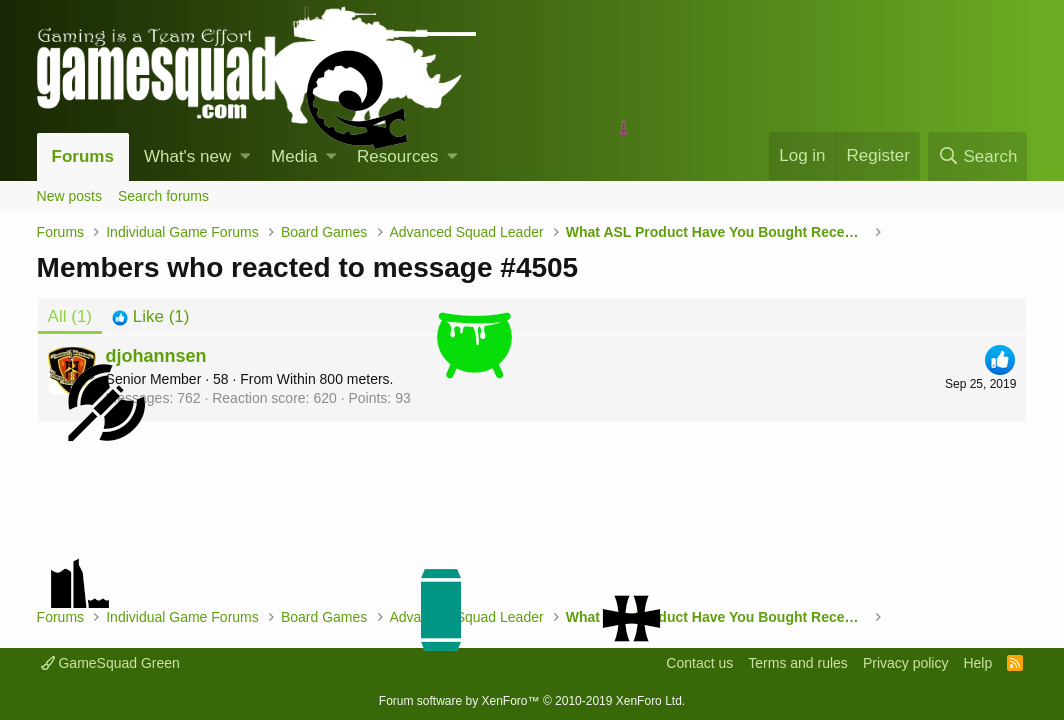 This screenshot has height=720, width=1064. Describe the element at coordinates (106, 402) in the screenshot. I see `equip or select a battle axe weapon` at that location.